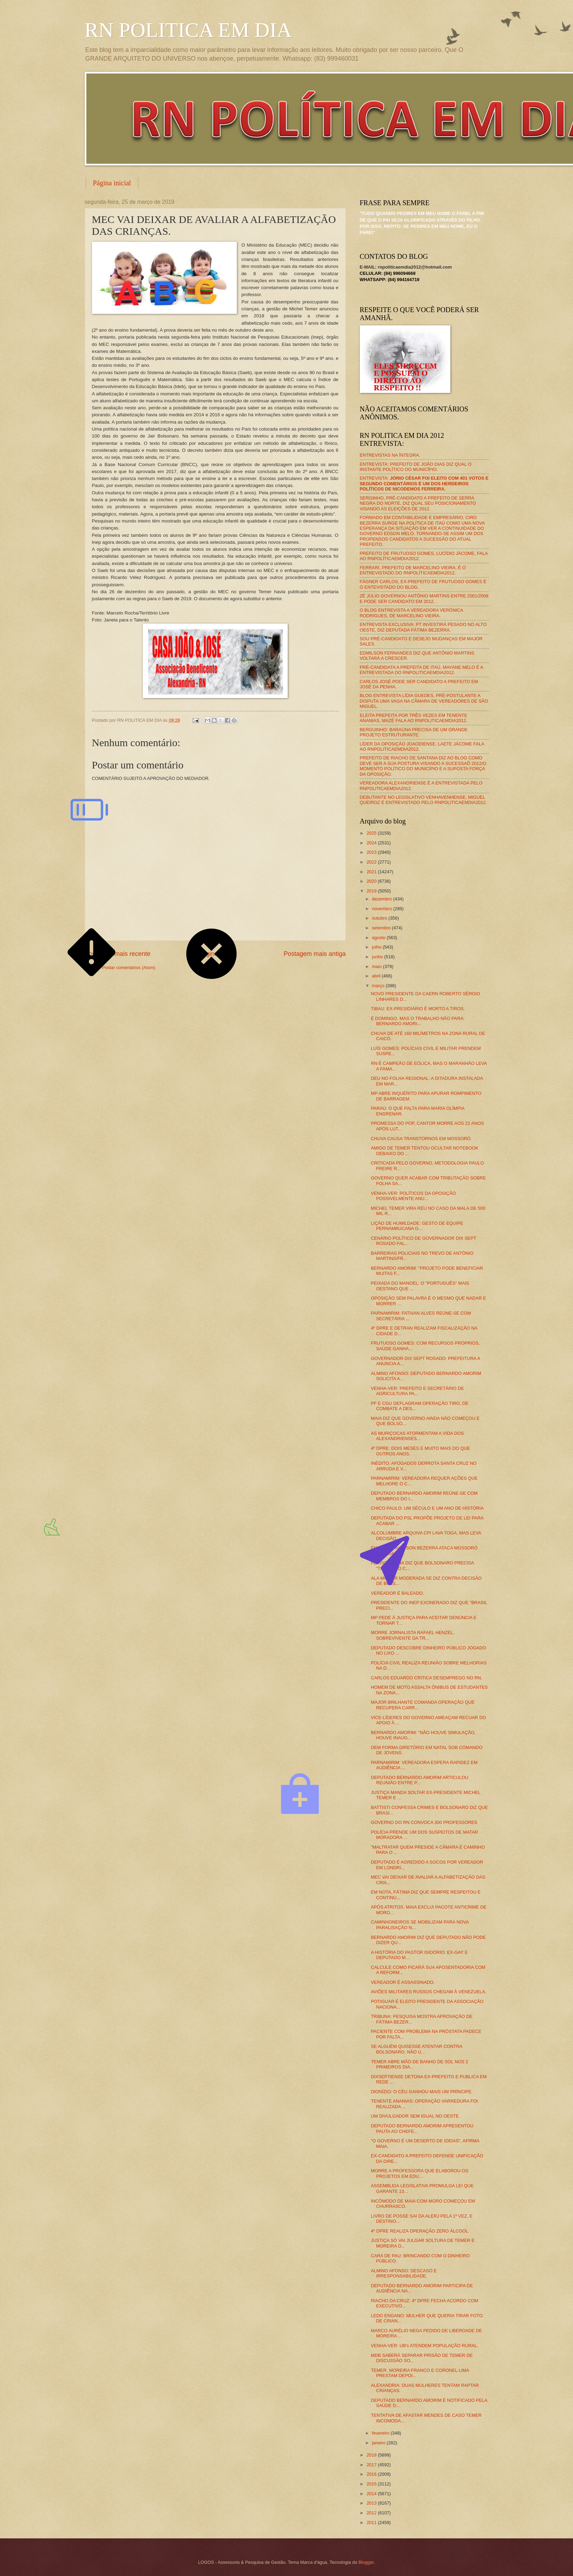 The height and width of the screenshot is (2576, 573). I want to click on clear or clean up data, so click(52, 1527).